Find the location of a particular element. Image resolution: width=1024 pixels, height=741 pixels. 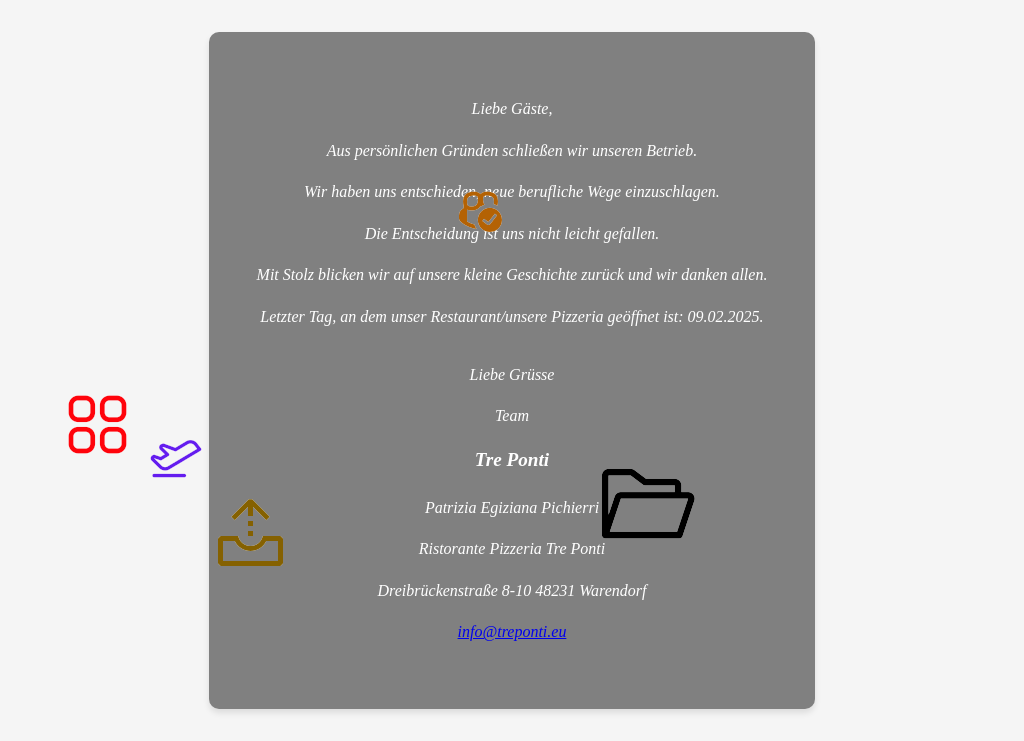

flight departure status indicator is located at coordinates (176, 457).